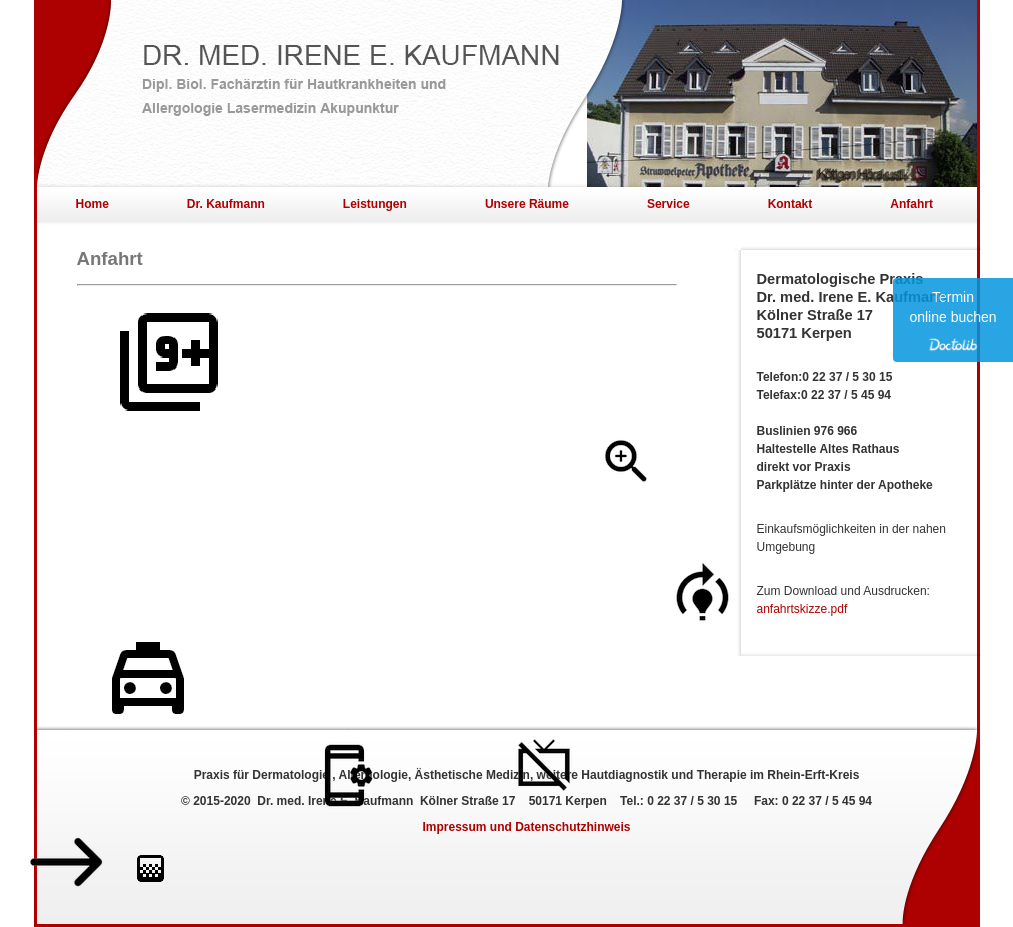  I want to click on access app settings, so click(344, 775).